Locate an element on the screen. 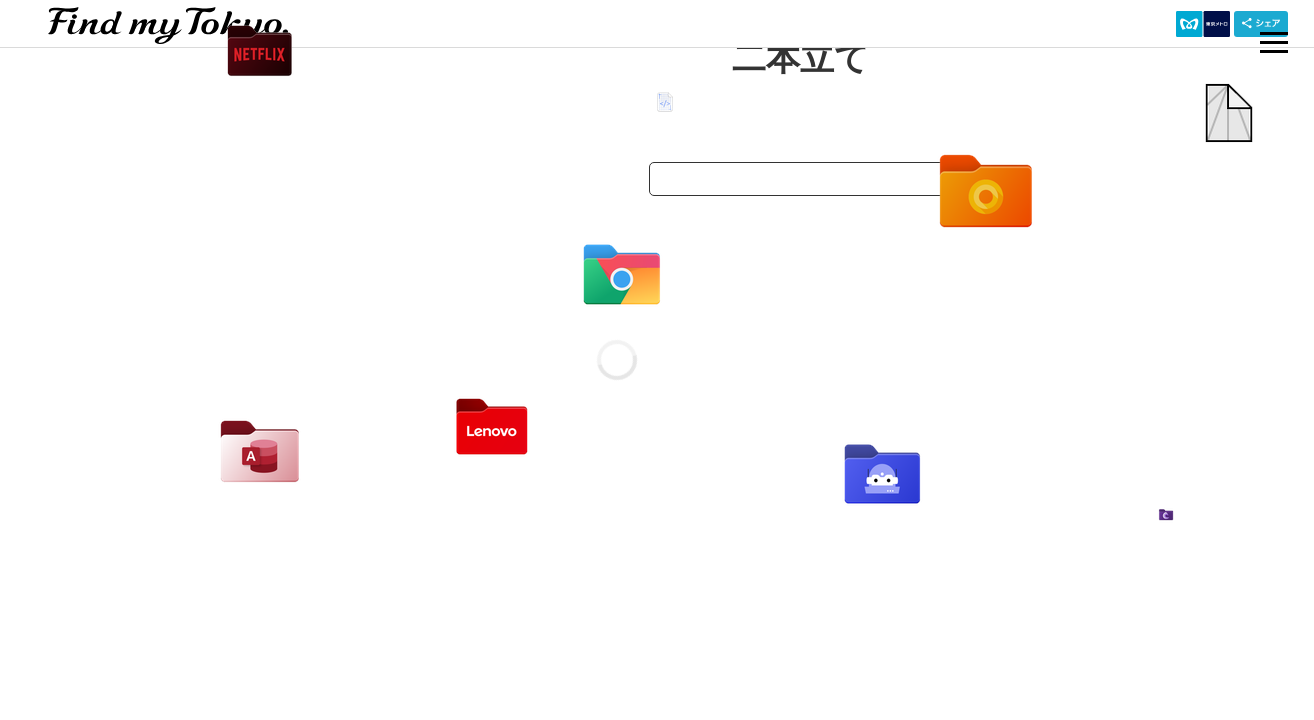  open android oreo system folder is located at coordinates (985, 193).